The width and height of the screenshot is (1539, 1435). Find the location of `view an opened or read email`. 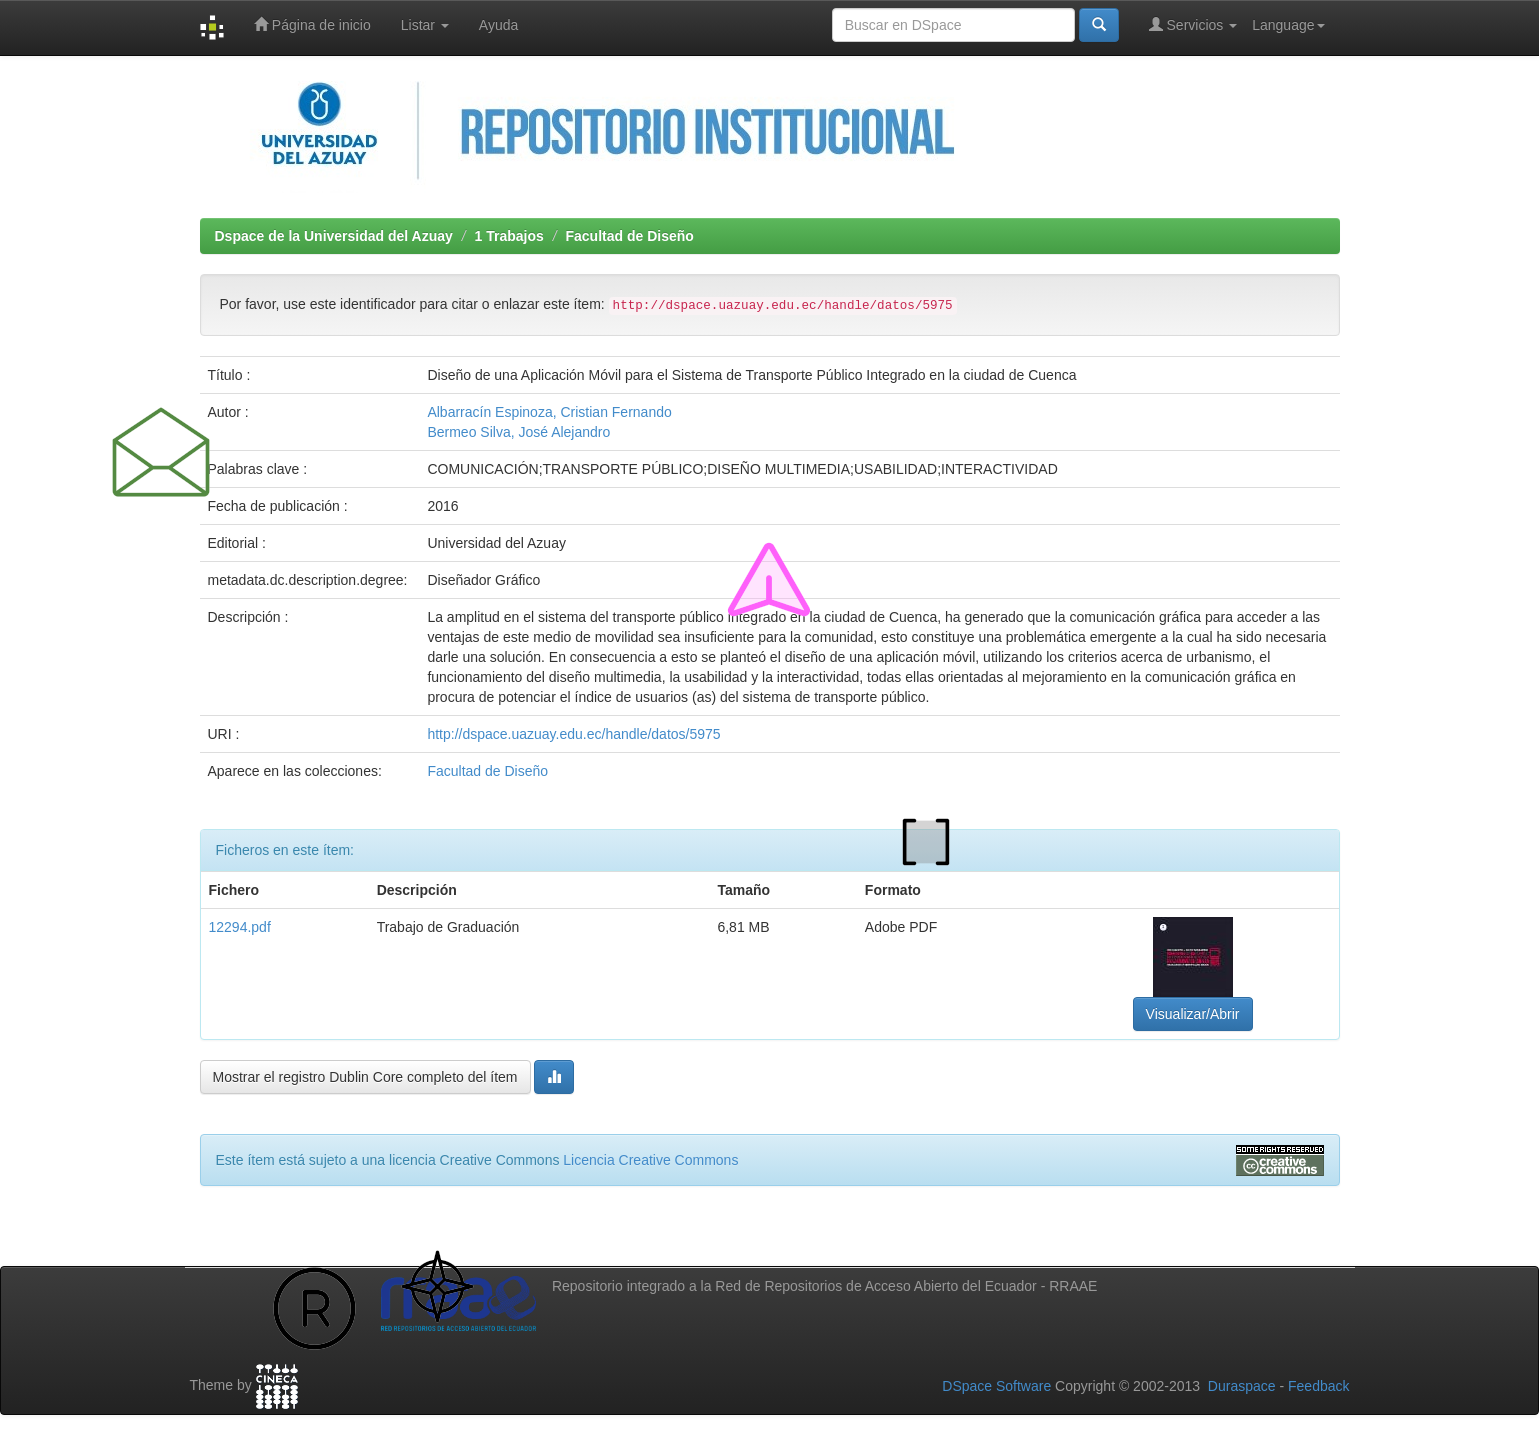

view an opened or read email is located at coordinates (161, 456).